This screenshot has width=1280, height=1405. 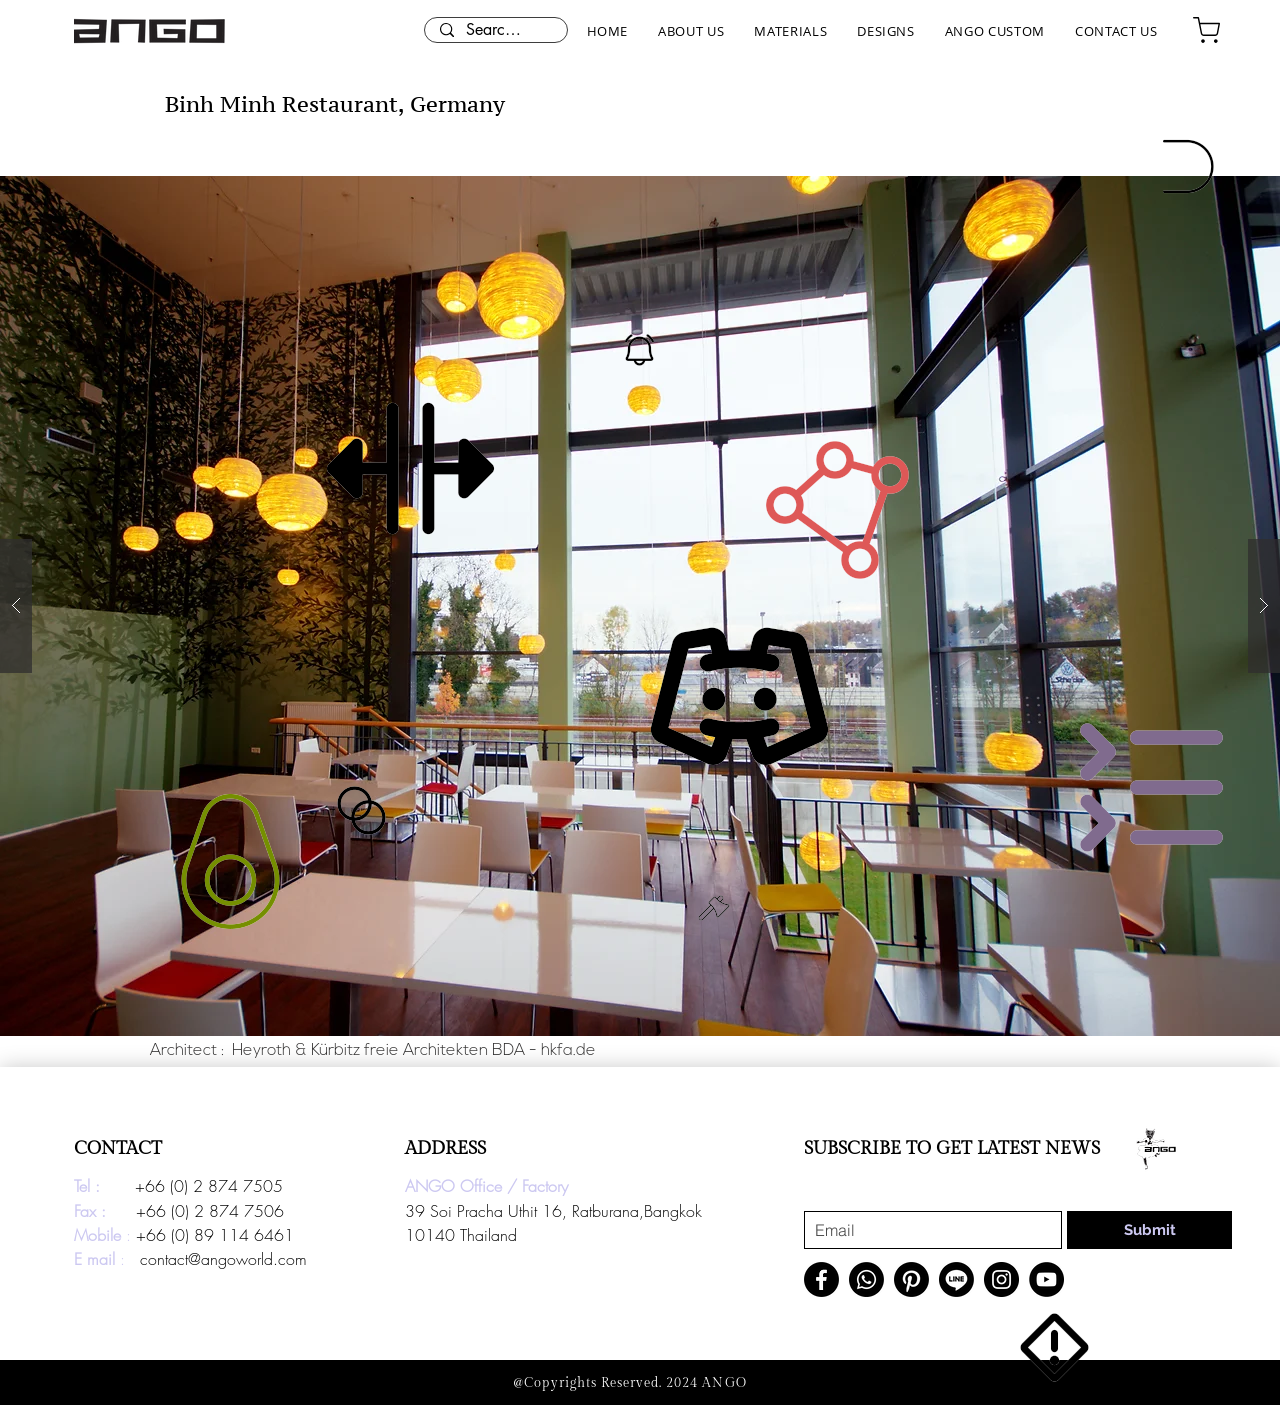 I want to click on access woodcutting or crafting tools, so click(x=714, y=909).